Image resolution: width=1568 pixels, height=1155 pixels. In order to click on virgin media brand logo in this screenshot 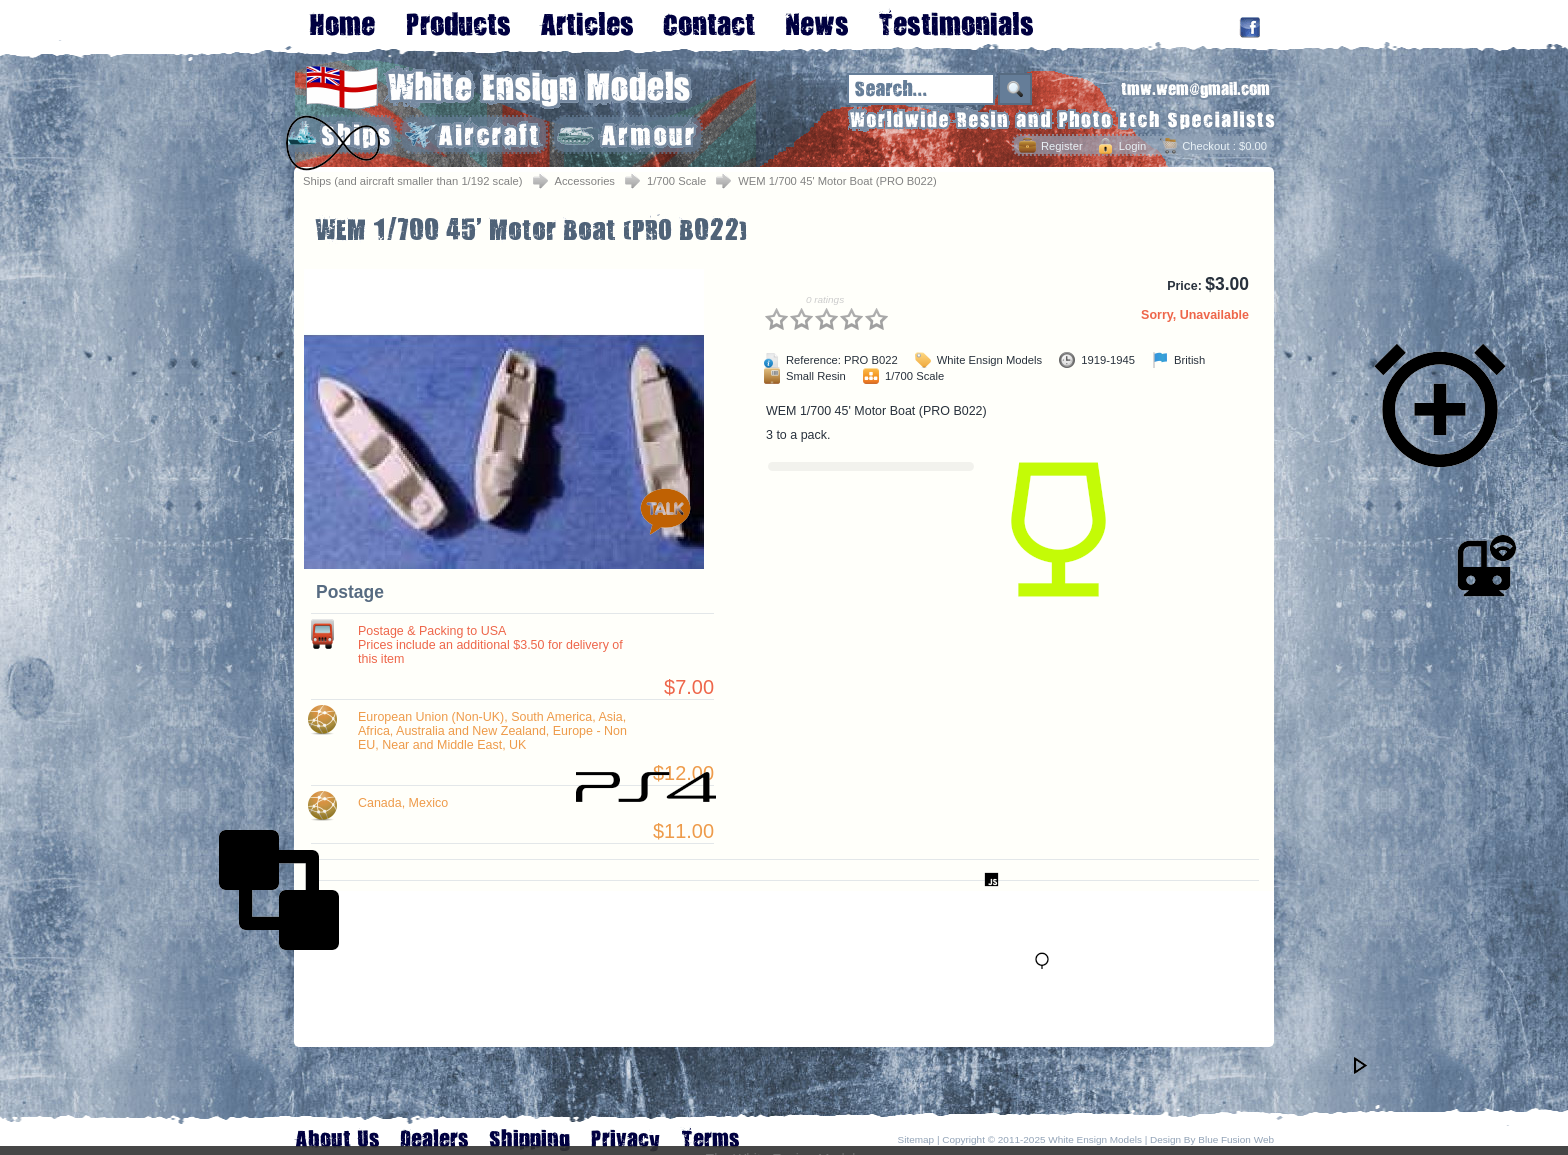, I will do `click(333, 143)`.